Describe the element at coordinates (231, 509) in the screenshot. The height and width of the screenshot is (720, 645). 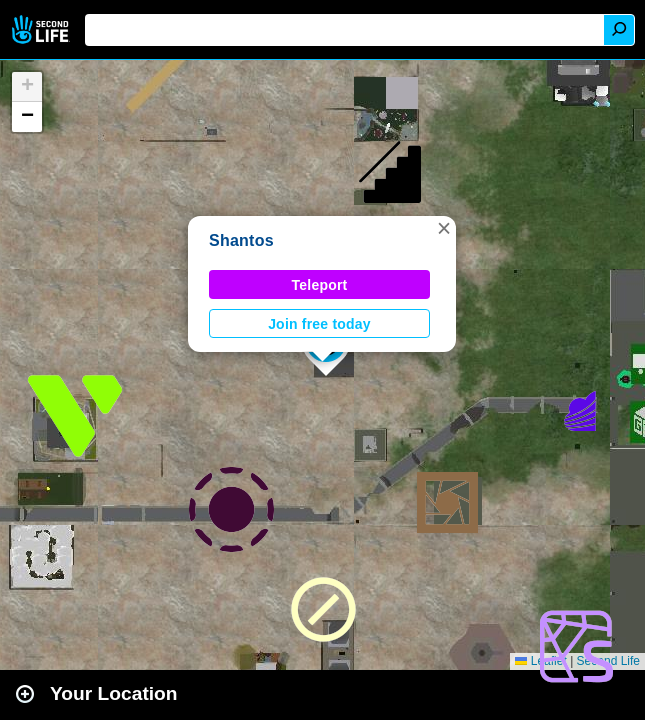
I see `open localsend app for local file sharing` at that location.